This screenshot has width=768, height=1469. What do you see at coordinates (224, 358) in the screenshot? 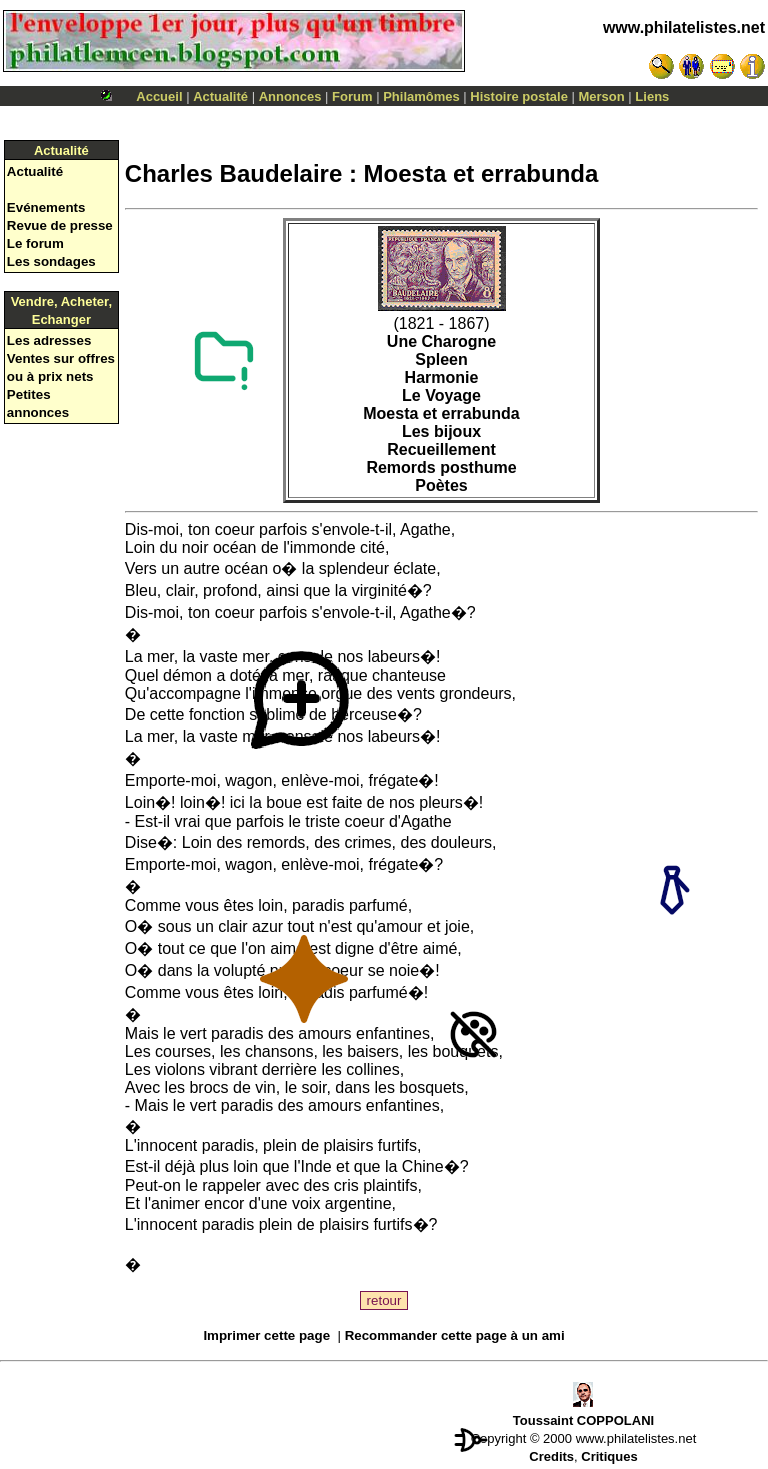
I see `folder contains items requiring attention` at bounding box center [224, 358].